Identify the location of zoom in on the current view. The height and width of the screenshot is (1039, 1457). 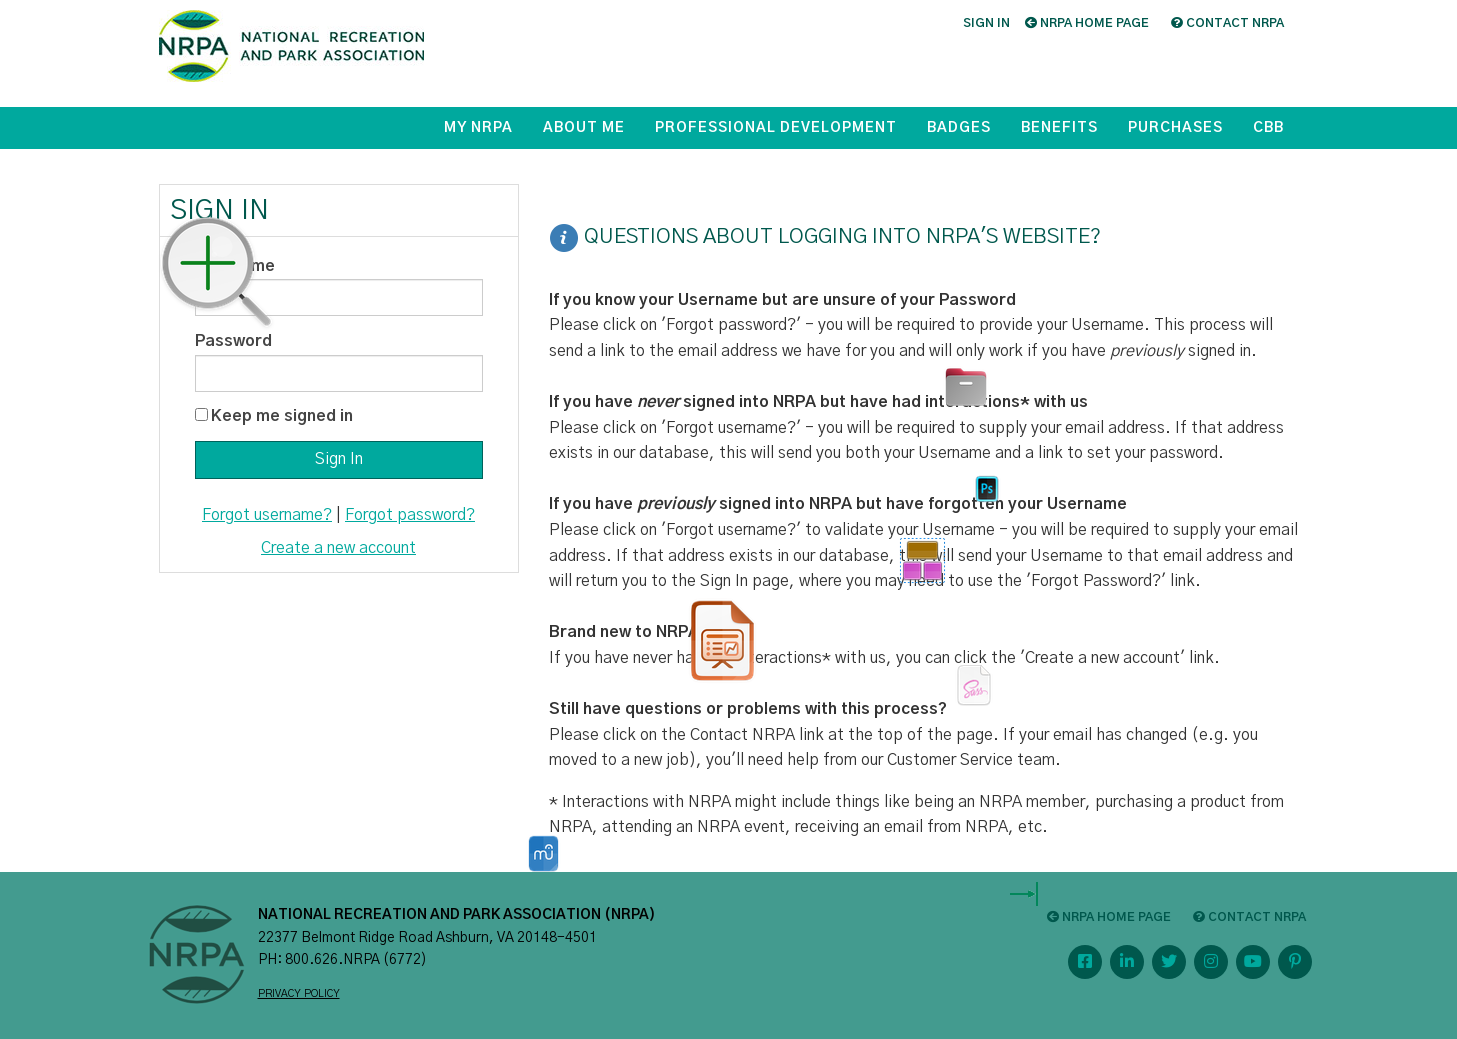
(215, 270).